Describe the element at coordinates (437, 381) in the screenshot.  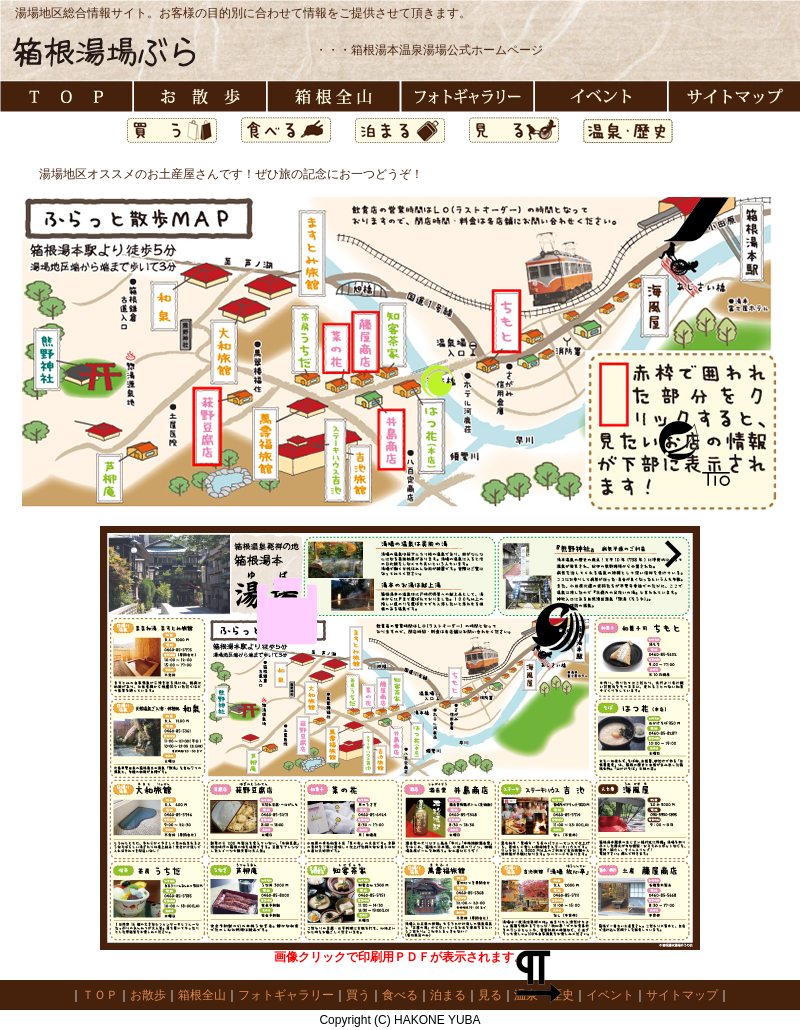
I see `open the Crunchyroll app` at that location.